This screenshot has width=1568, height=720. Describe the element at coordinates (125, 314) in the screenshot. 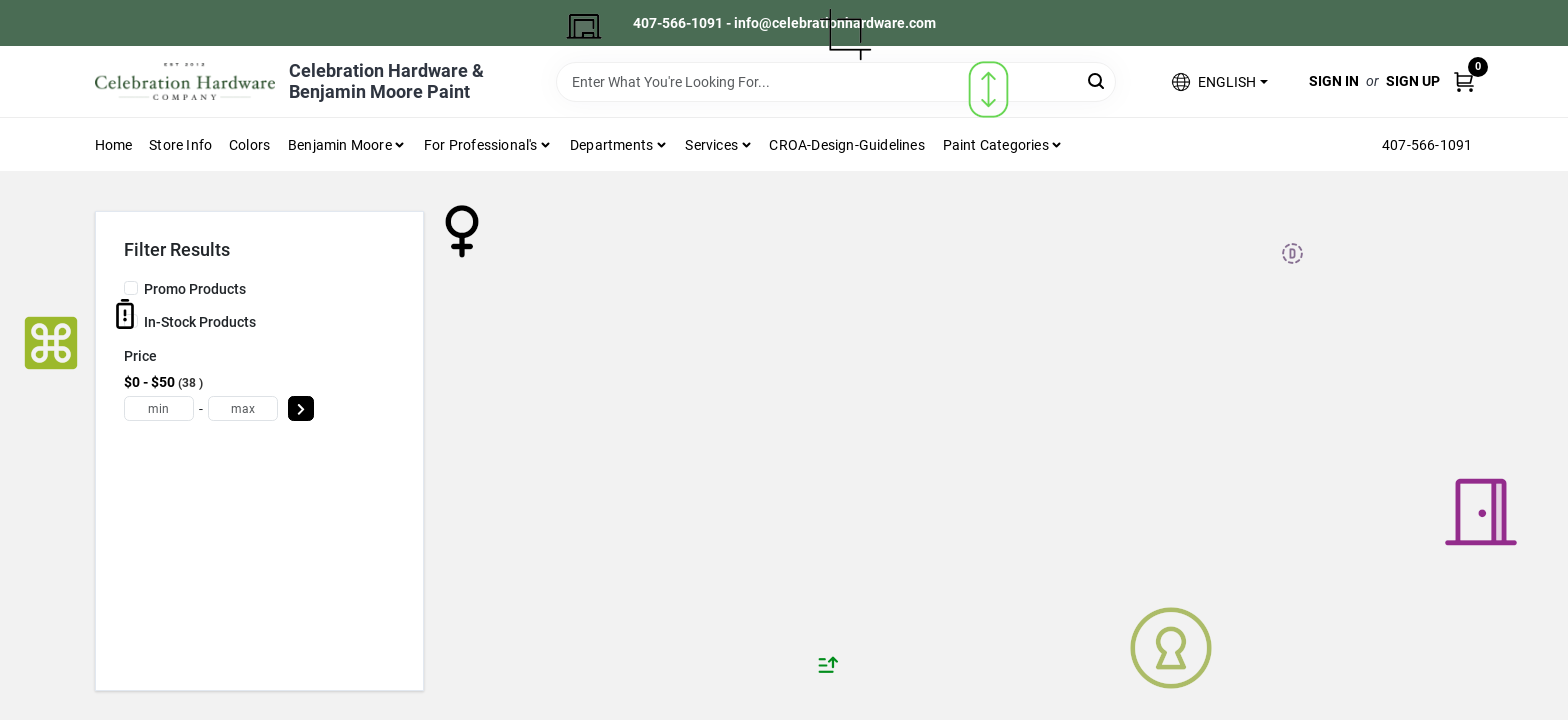

I see `indicates low battery warning` at that location.